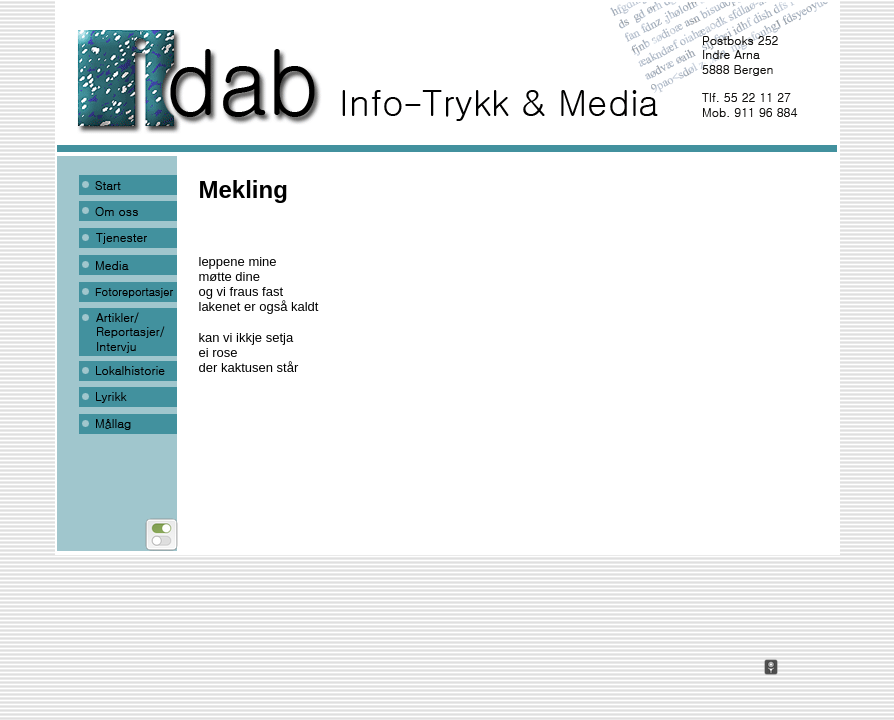 The width and height of the screenshot is (894, 720). Describe the element at coordinates (161, 534) in the screenshot. I see `open unity tweak tool settings` at that location.